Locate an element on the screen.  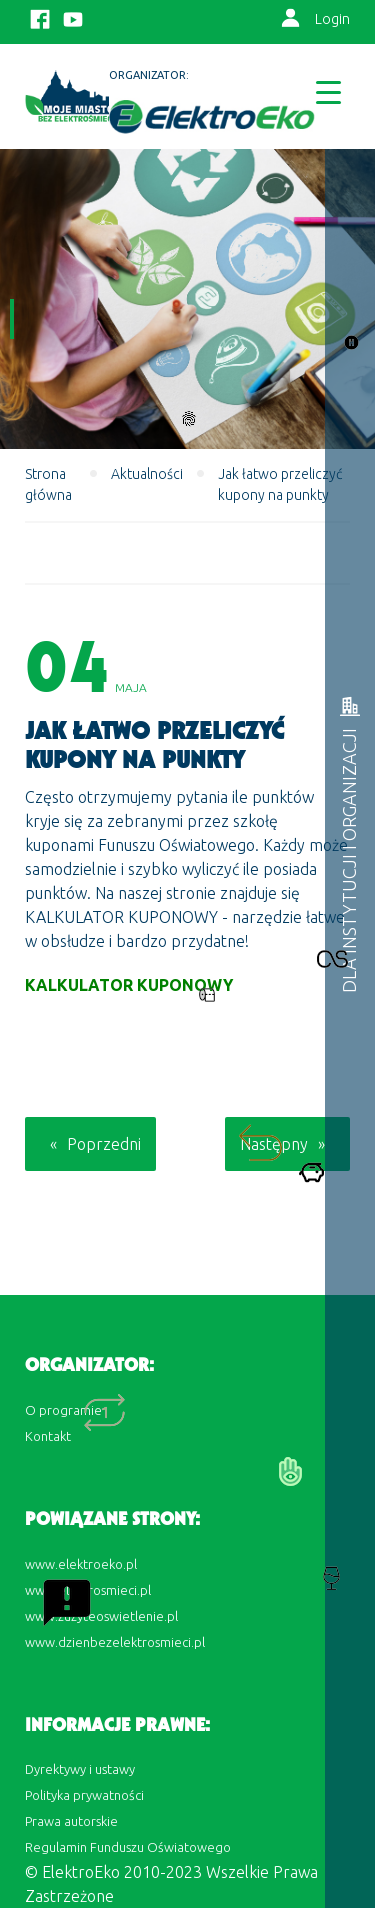
authenticate with fingerprint is located at coordinates (189, 419).